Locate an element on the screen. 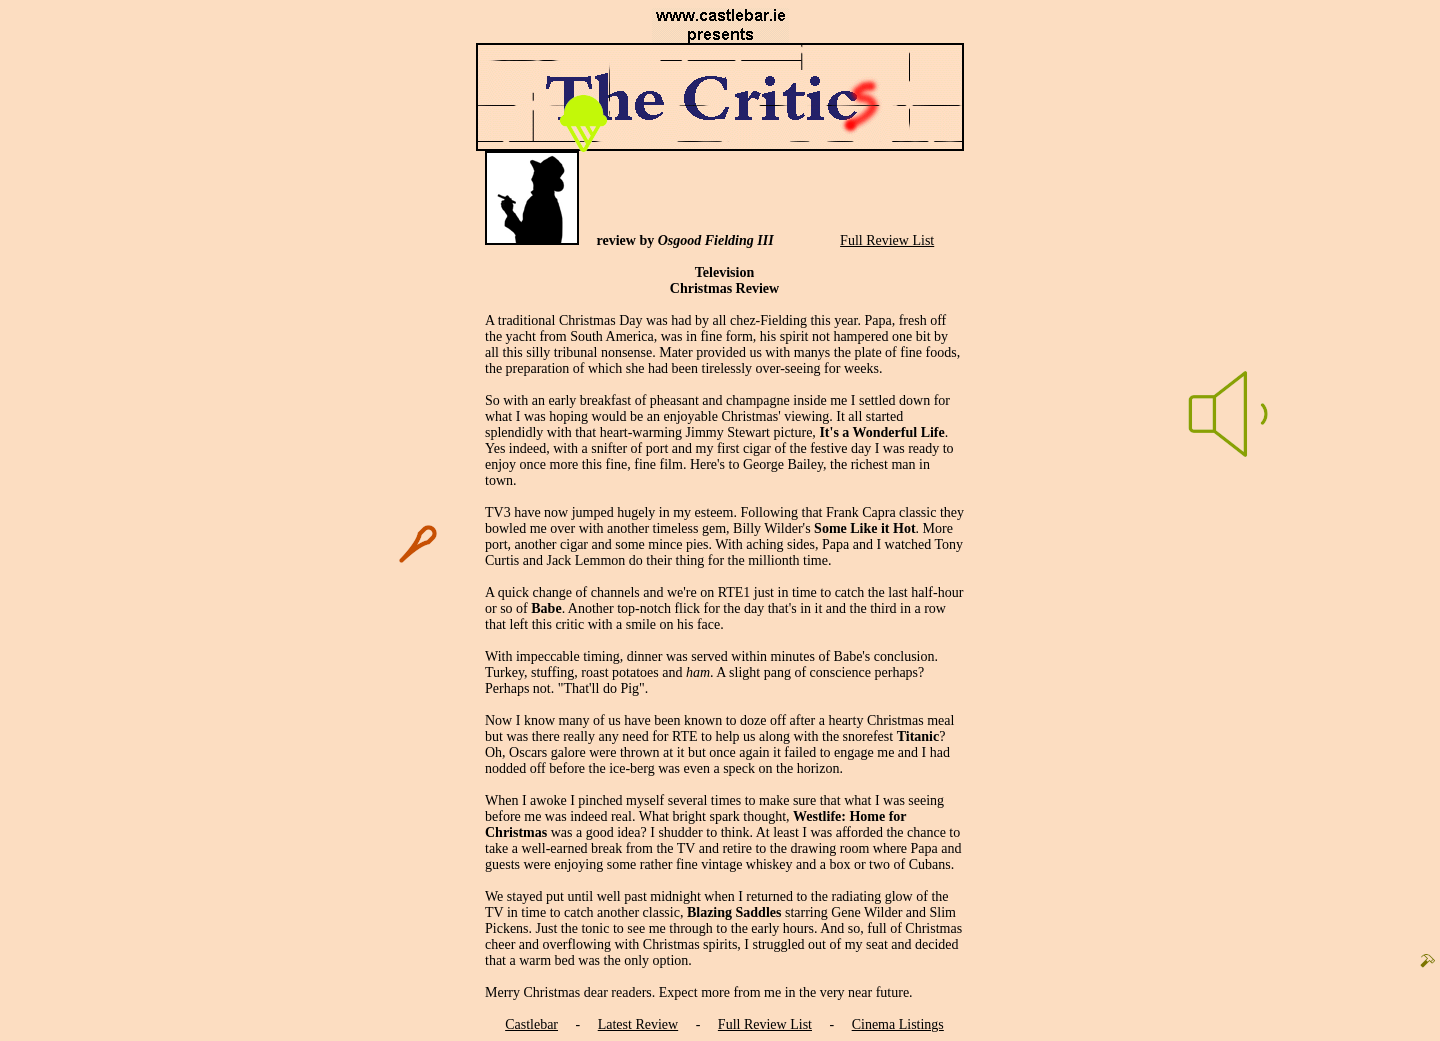  access sewing or crafting tools is located at coordinates (418, 544).